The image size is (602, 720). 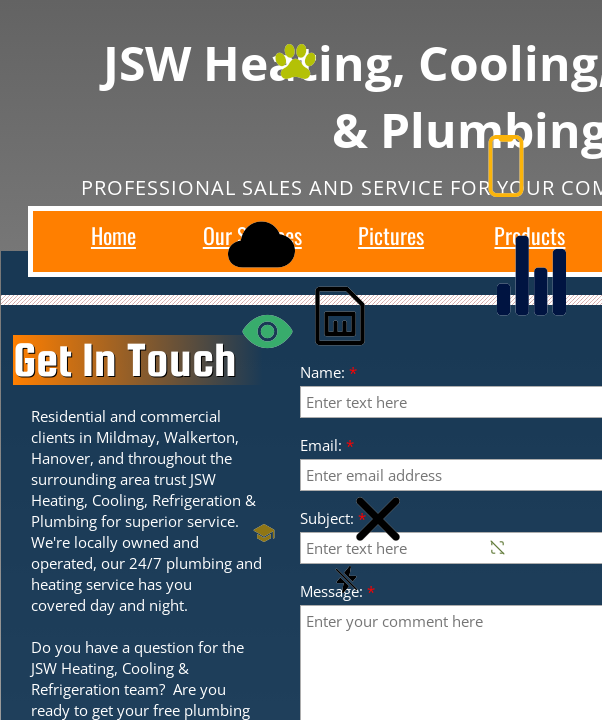 What do you see at coordinates (506, 166) in the screenshot?
I see `switch to mobile view` at bounding box center [506, 166].